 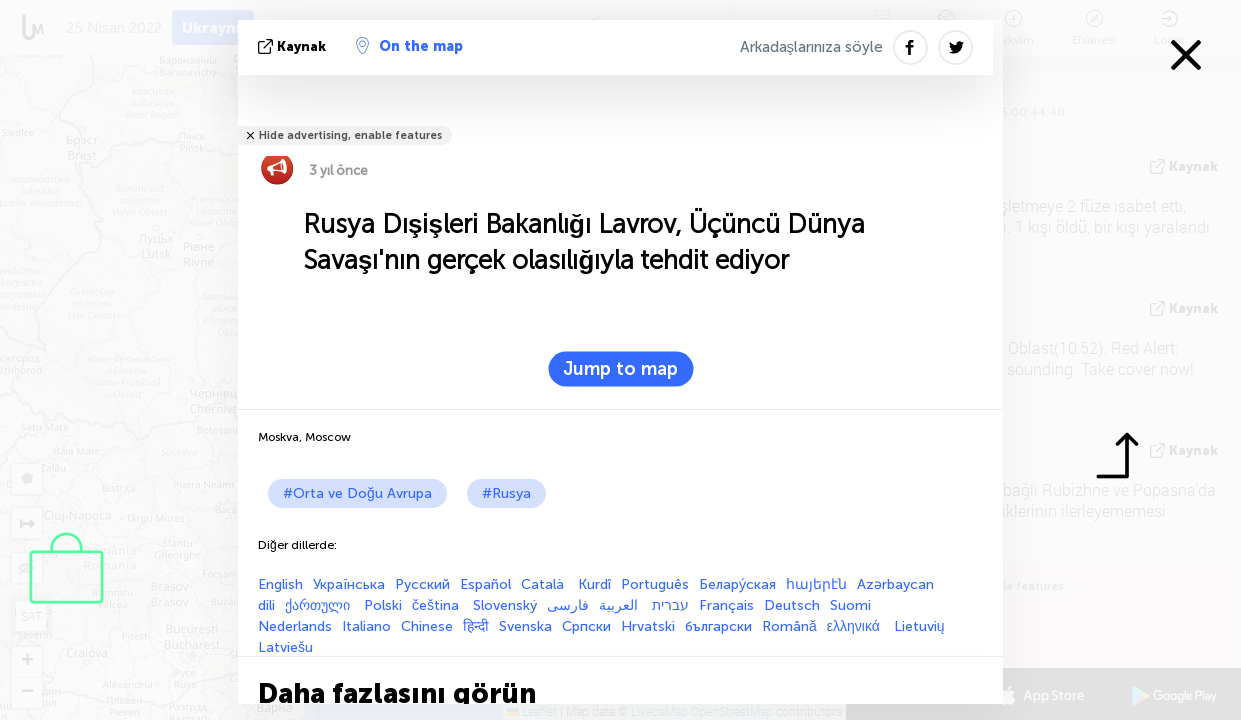 What do you see at coordinates (66, 572) in the screenshot?
I see `view your shopping bag` at bounding box center [66, 572].